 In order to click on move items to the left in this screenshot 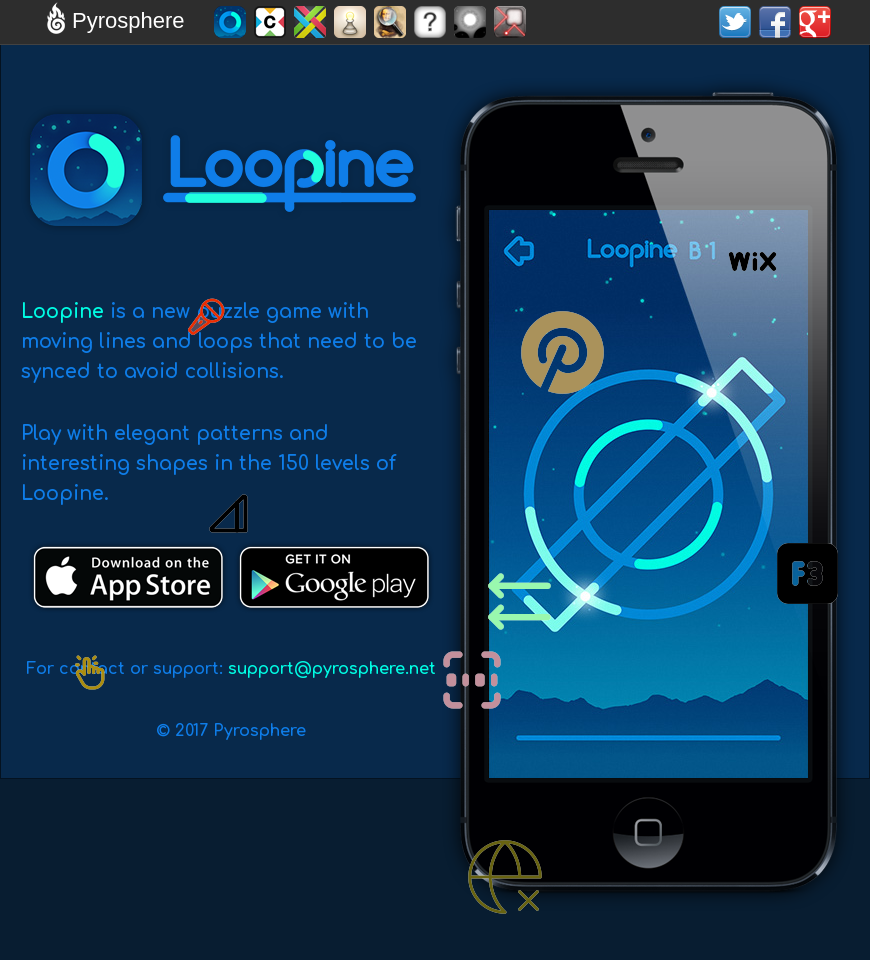, I will do `click(519, 601)`.